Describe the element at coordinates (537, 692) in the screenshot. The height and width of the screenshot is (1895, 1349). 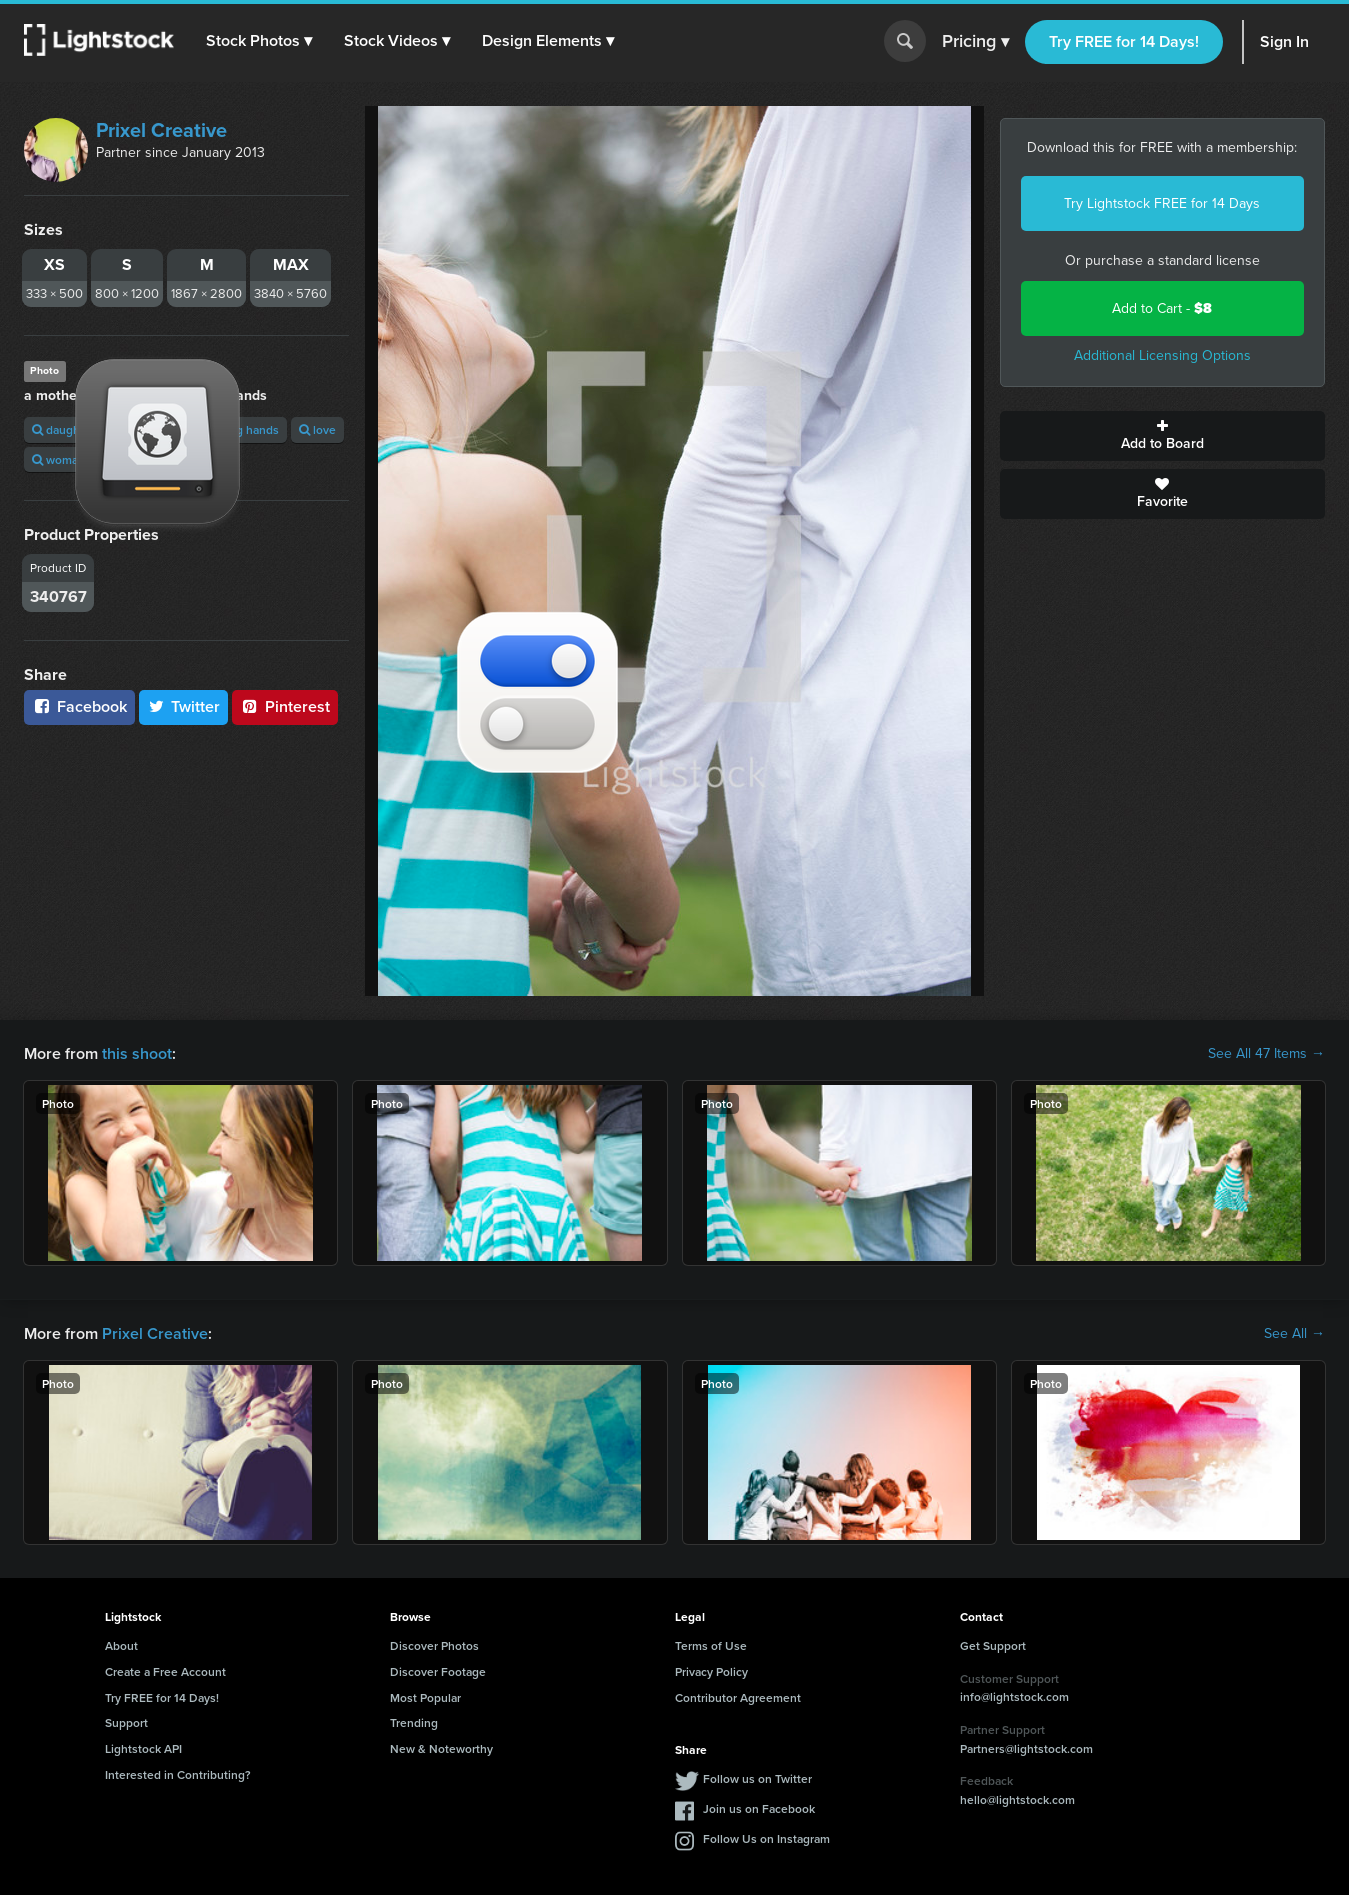
I see `open gnome tweaks to customize system settings` at that location.